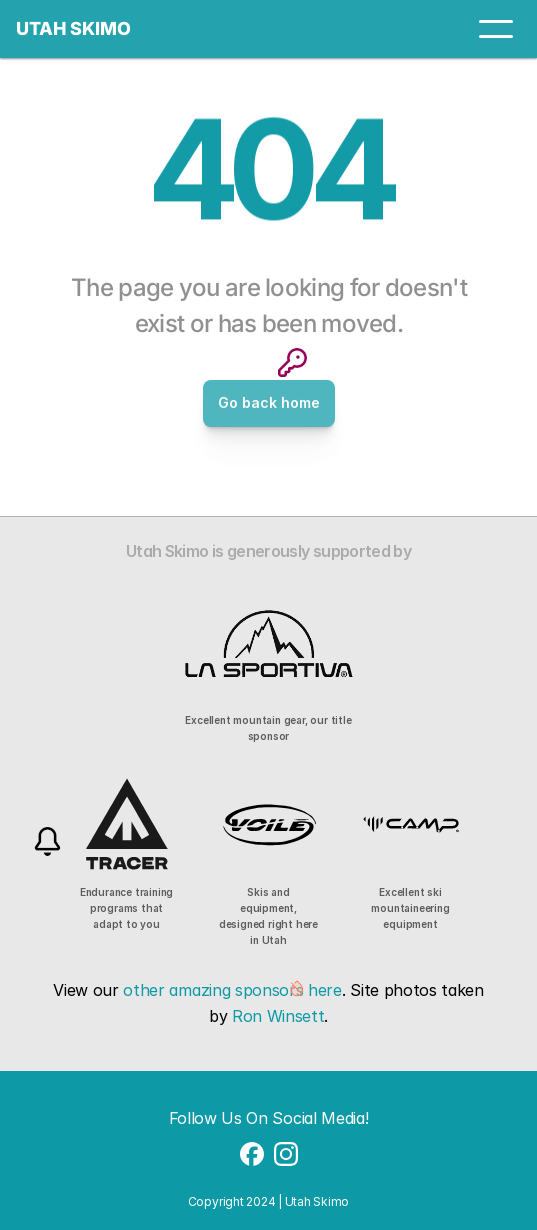 Image resolution: width=537 pixels, height=1230 pixels. I want to click on view notifications, so click(47, 841).